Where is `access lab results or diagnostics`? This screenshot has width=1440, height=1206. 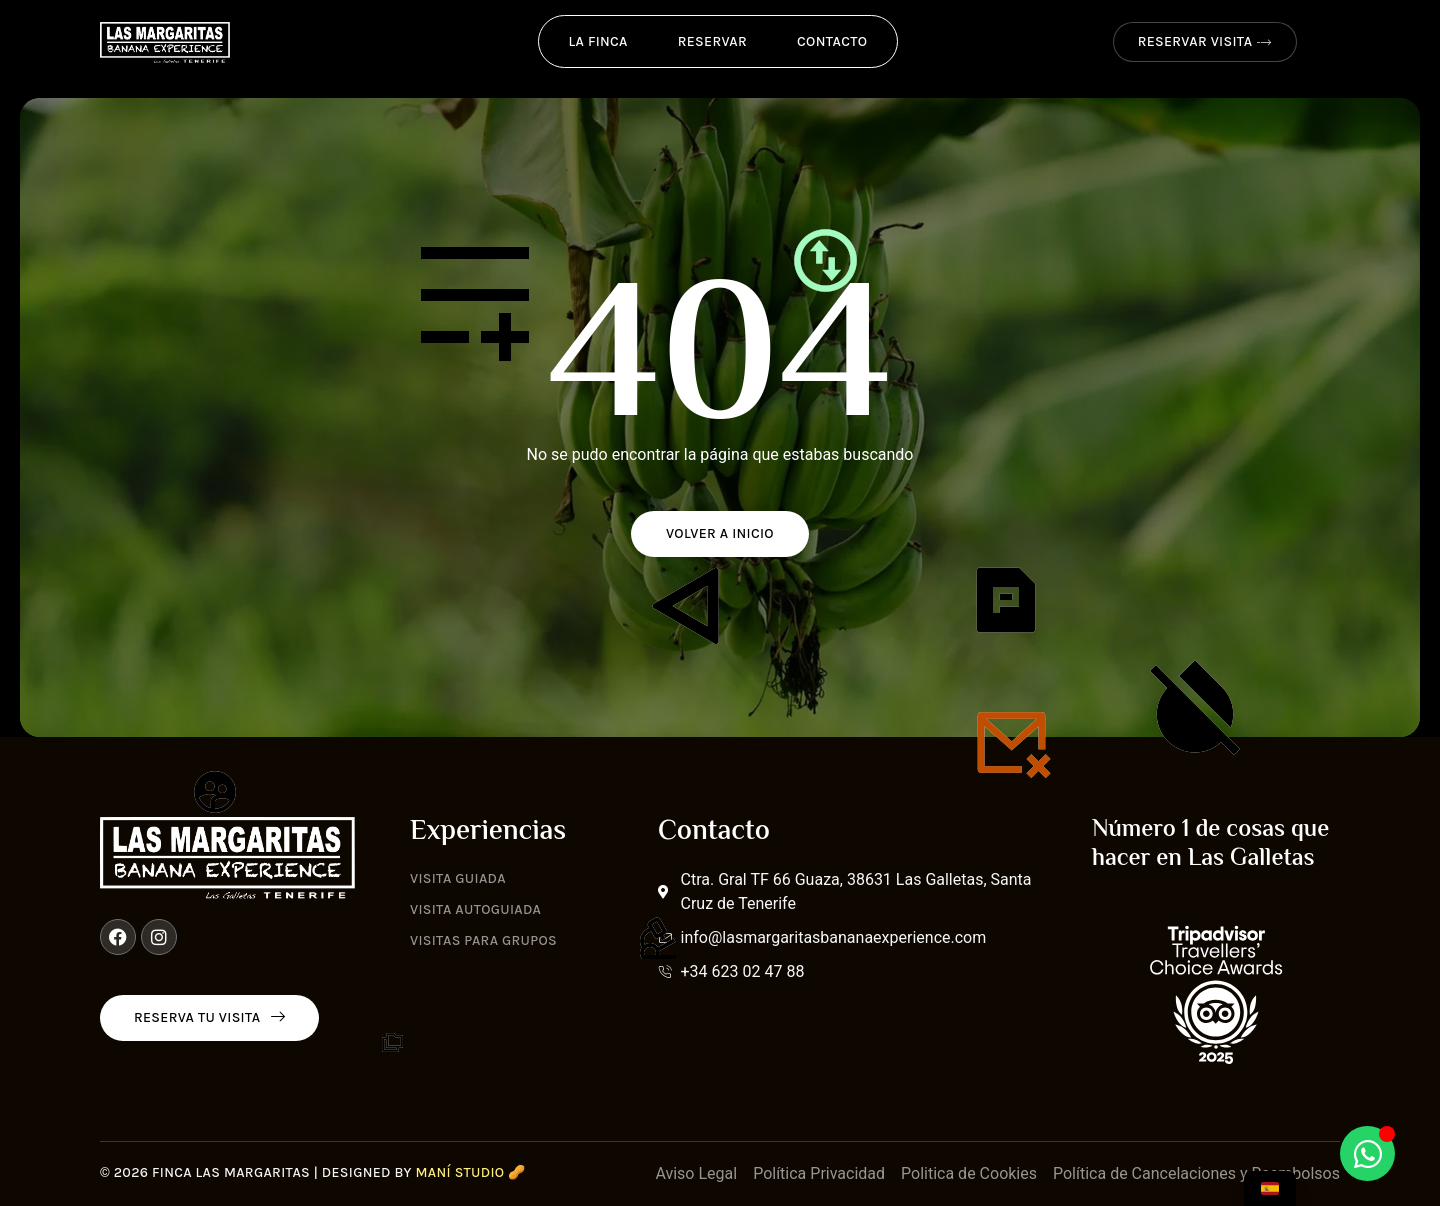 access lab results or diagnostics is located at coordinates (658, 939).